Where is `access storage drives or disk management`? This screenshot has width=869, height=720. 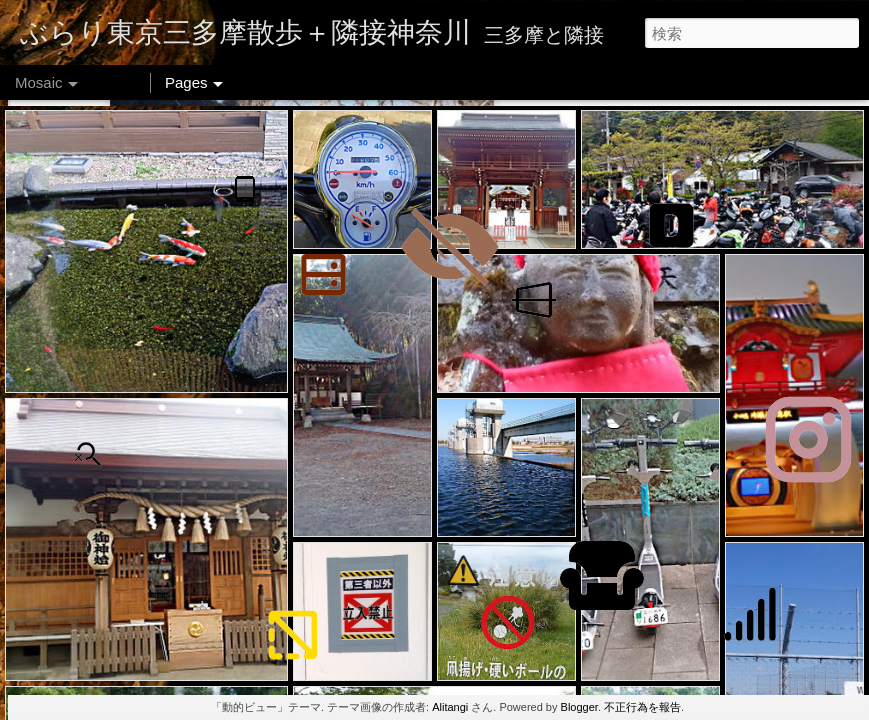
access storage drives or disk management is located at coordinates (323, 274).